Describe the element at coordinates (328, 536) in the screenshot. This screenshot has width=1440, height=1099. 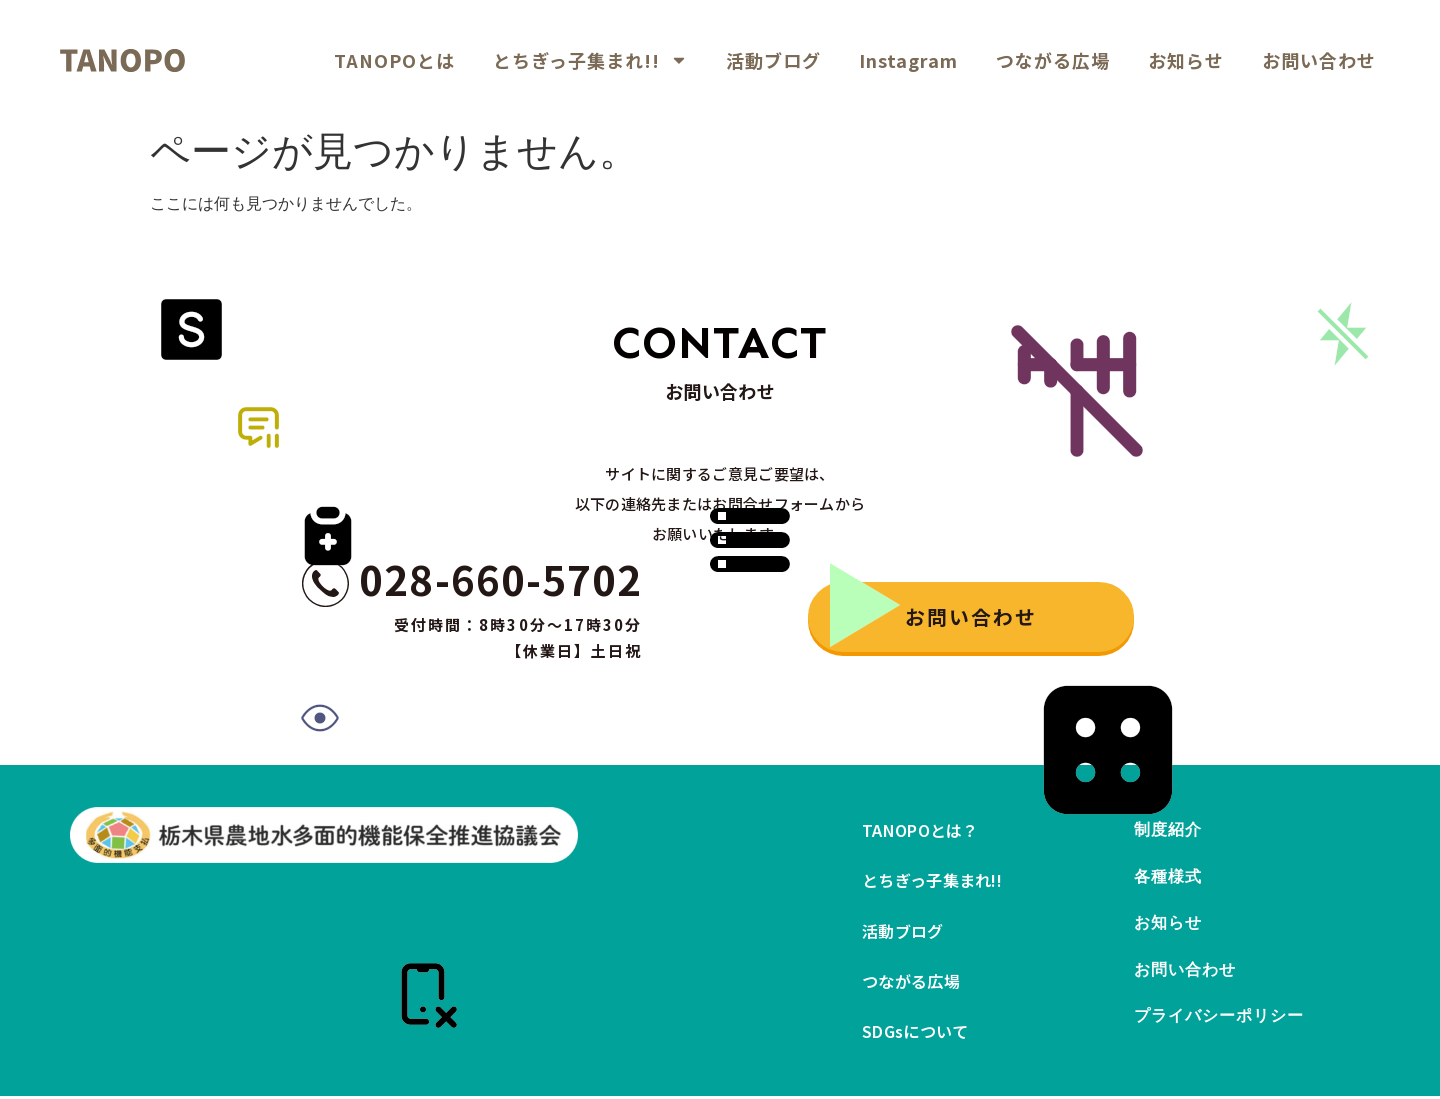
I see `add new item to clipboard` at that location.